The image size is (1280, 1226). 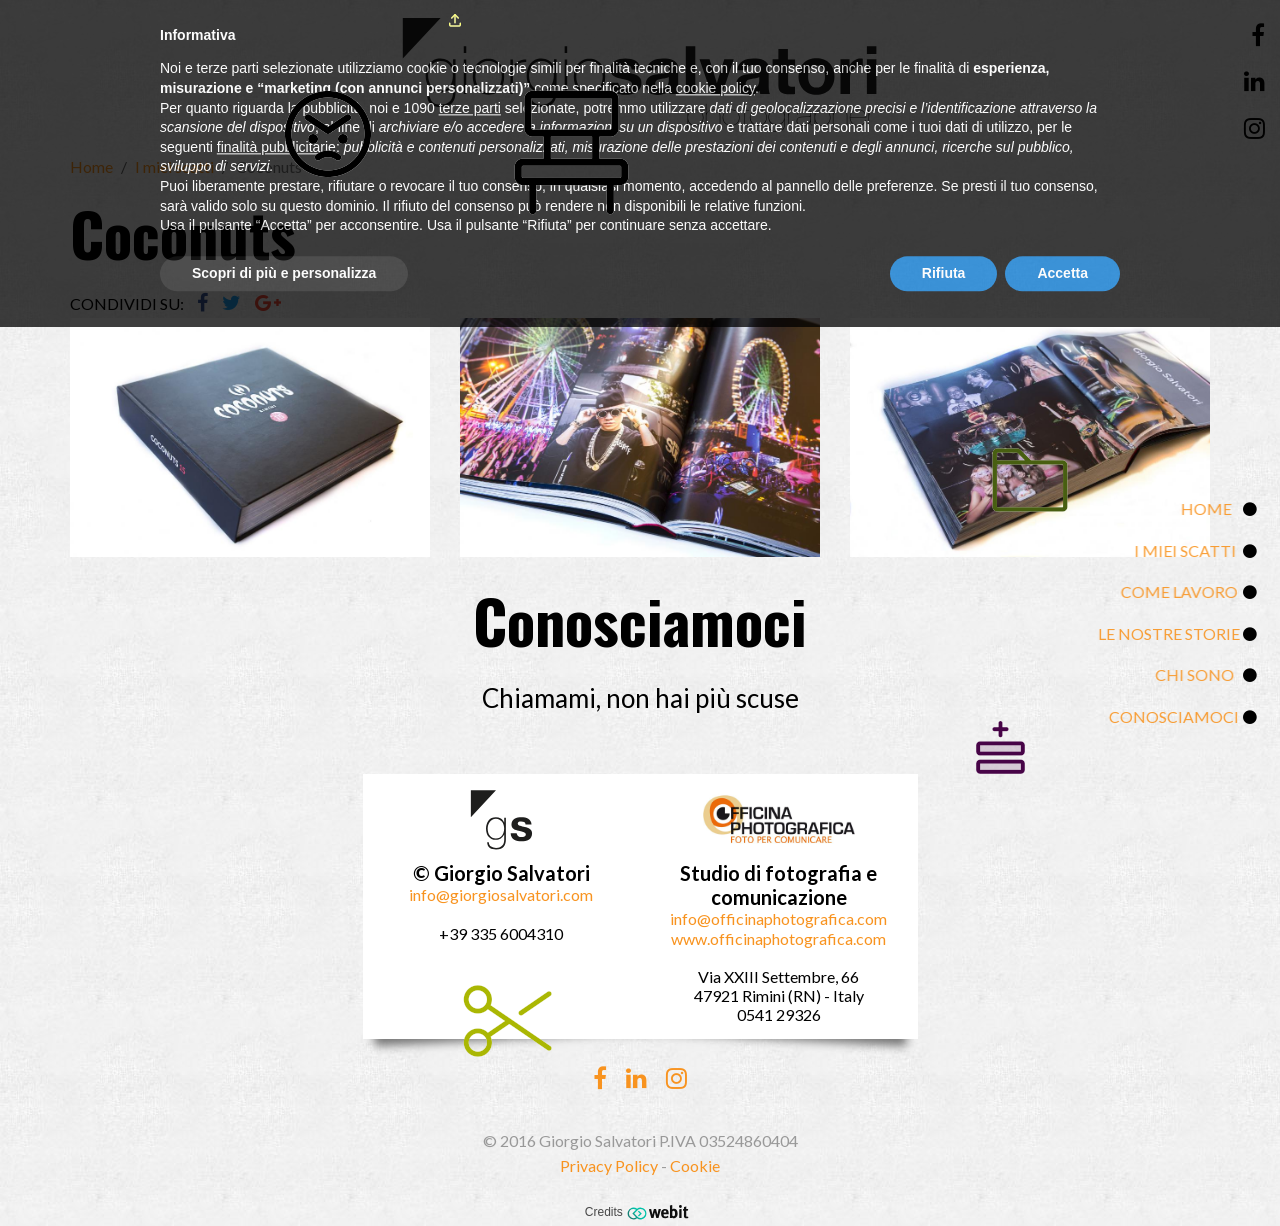 What do you see at coordinates (455, 20) in the screenshot?
I see `upload a file or document` at bounding box center [455, 20].